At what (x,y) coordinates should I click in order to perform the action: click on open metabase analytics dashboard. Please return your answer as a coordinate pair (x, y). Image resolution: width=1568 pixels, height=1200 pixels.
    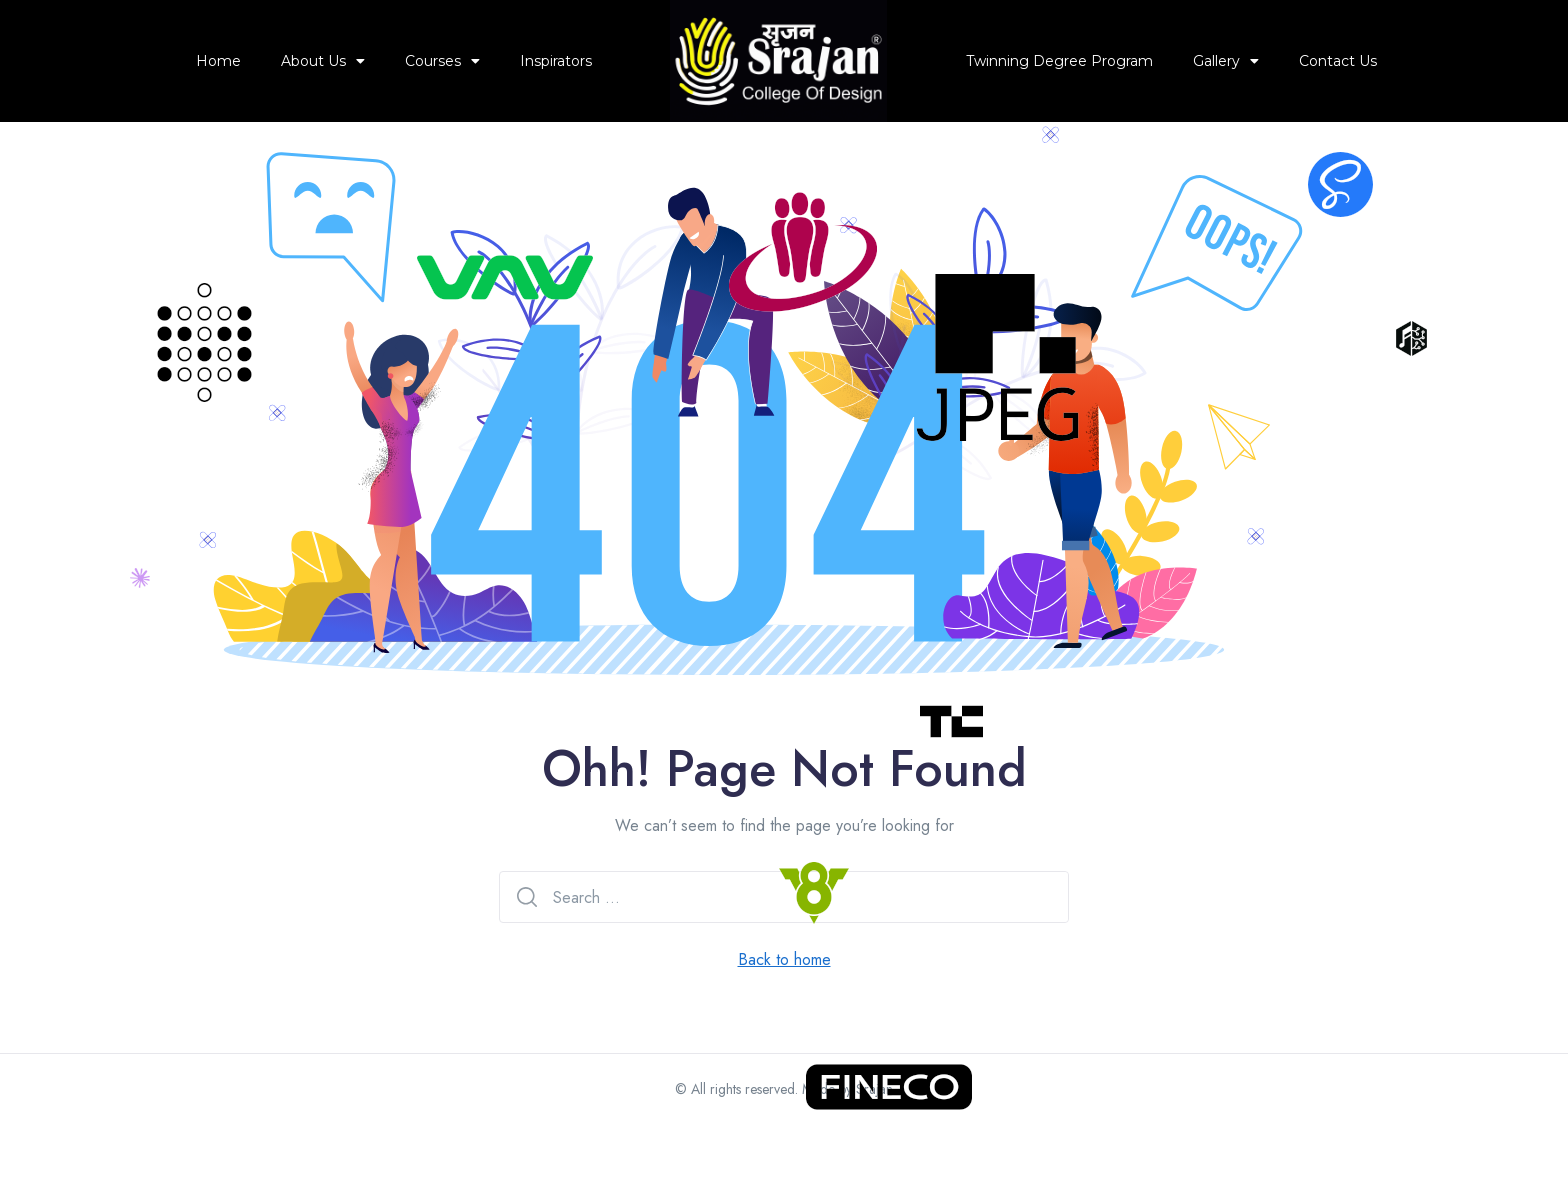
    Looking at the image, I should click on (204, 342).